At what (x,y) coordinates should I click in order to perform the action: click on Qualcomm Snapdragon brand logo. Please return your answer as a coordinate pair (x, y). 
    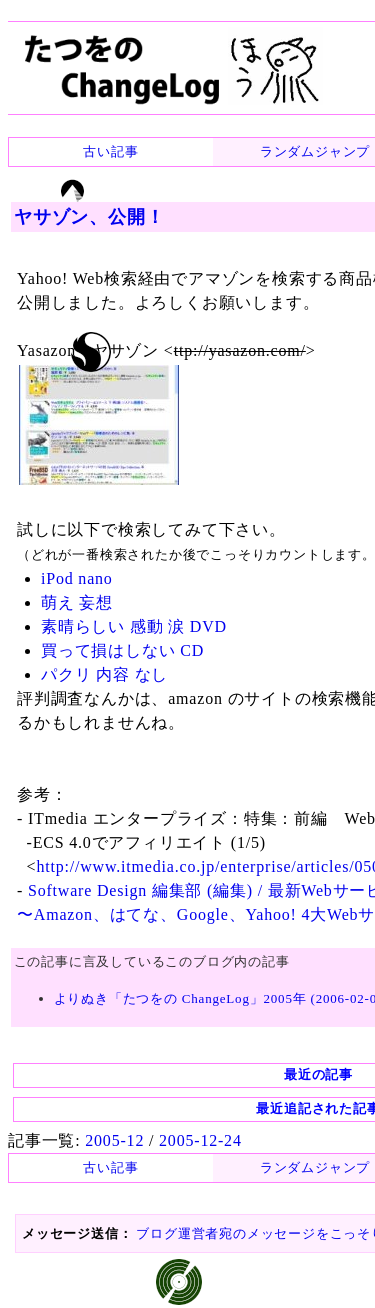
    Looking at the image, I should click on (91, 352).